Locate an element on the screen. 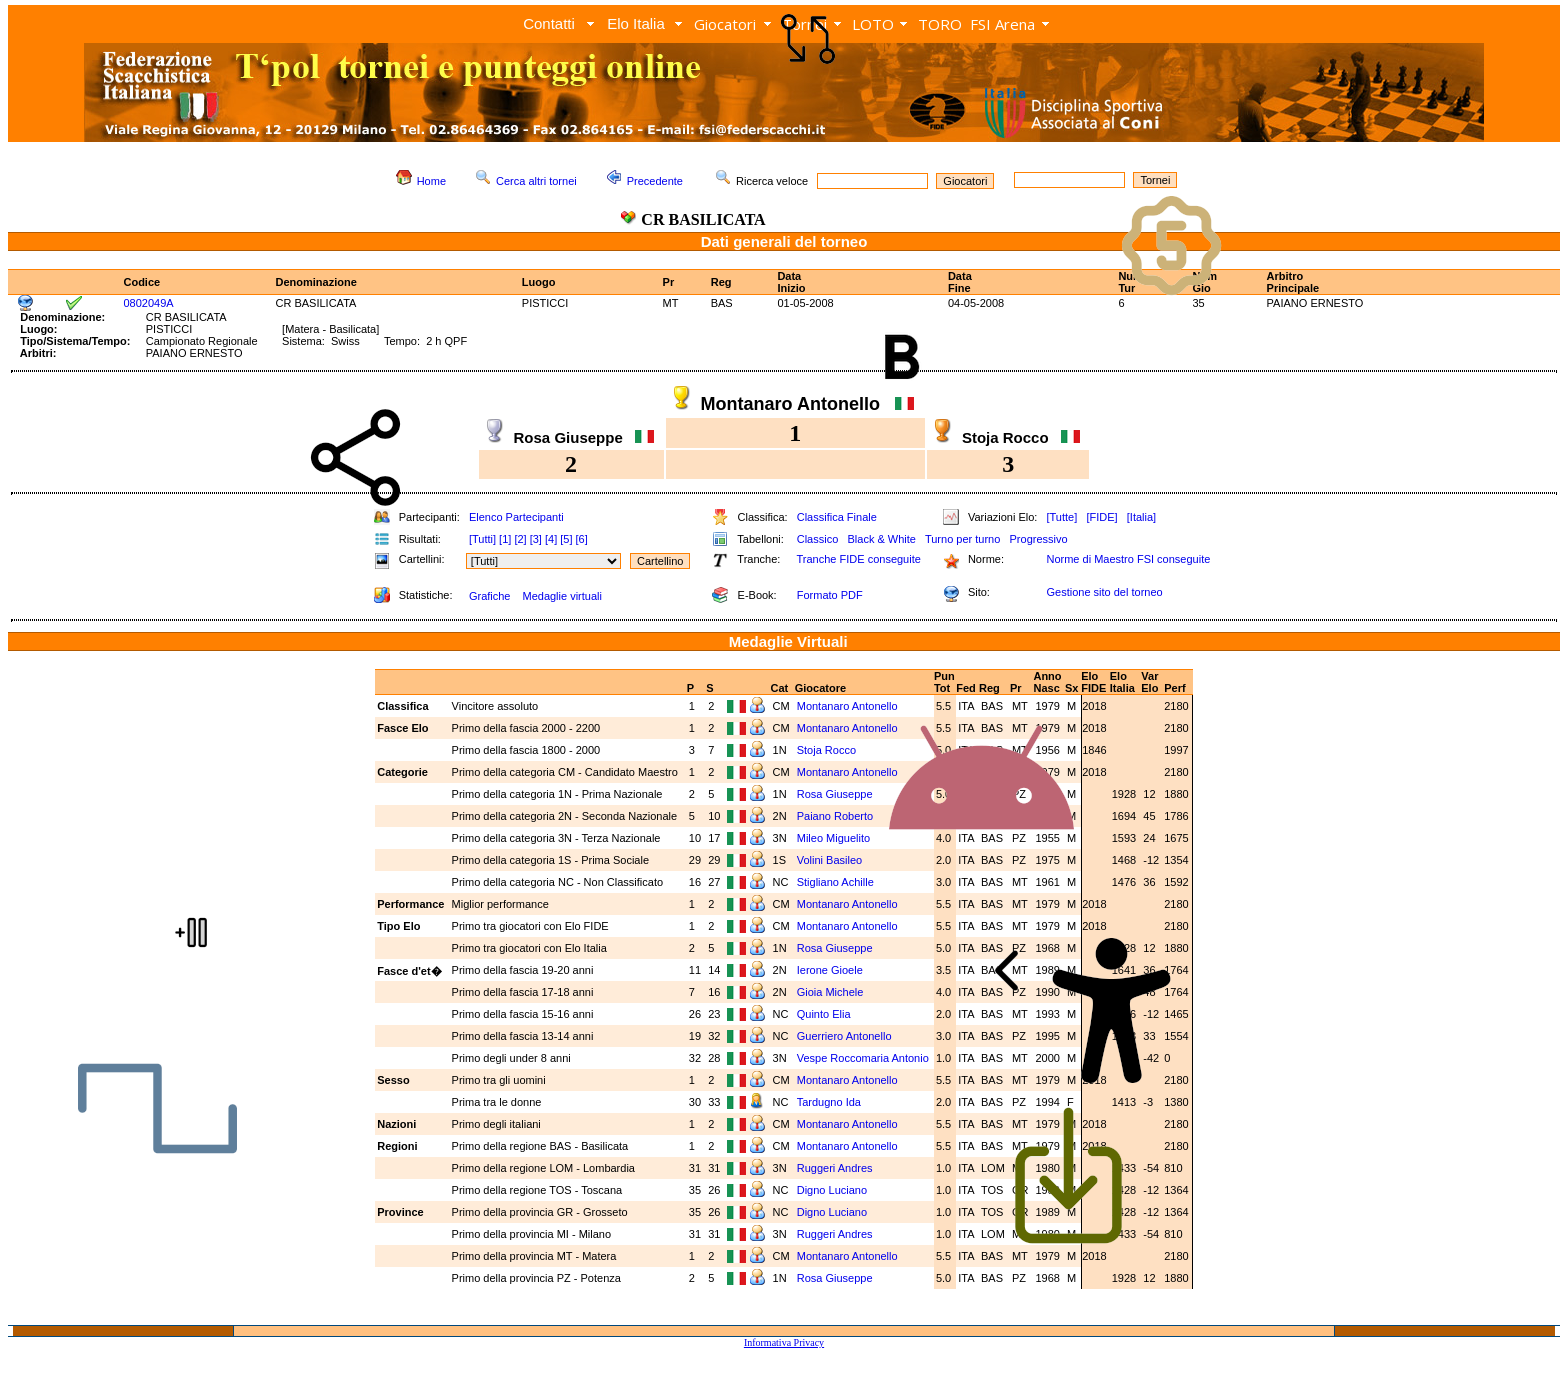  access accessibility settings is located at coordinates (1111, 1010).